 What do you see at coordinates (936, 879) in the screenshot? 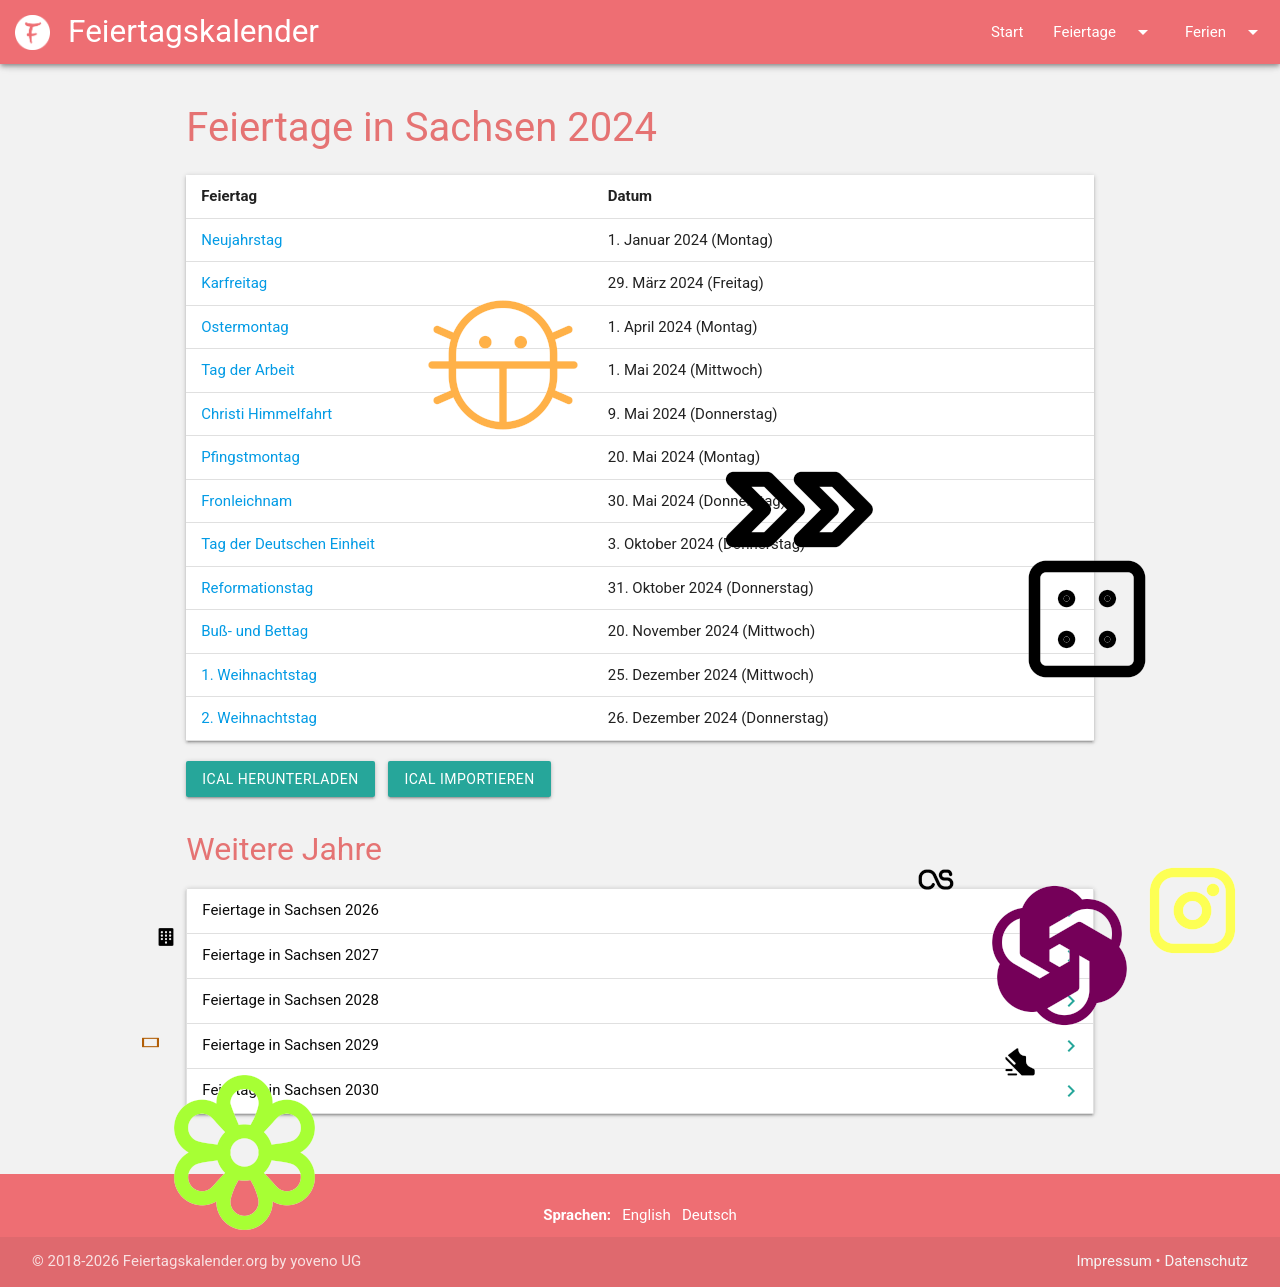
I see `connect to Last.fm account` at bounding box center [936, 879].